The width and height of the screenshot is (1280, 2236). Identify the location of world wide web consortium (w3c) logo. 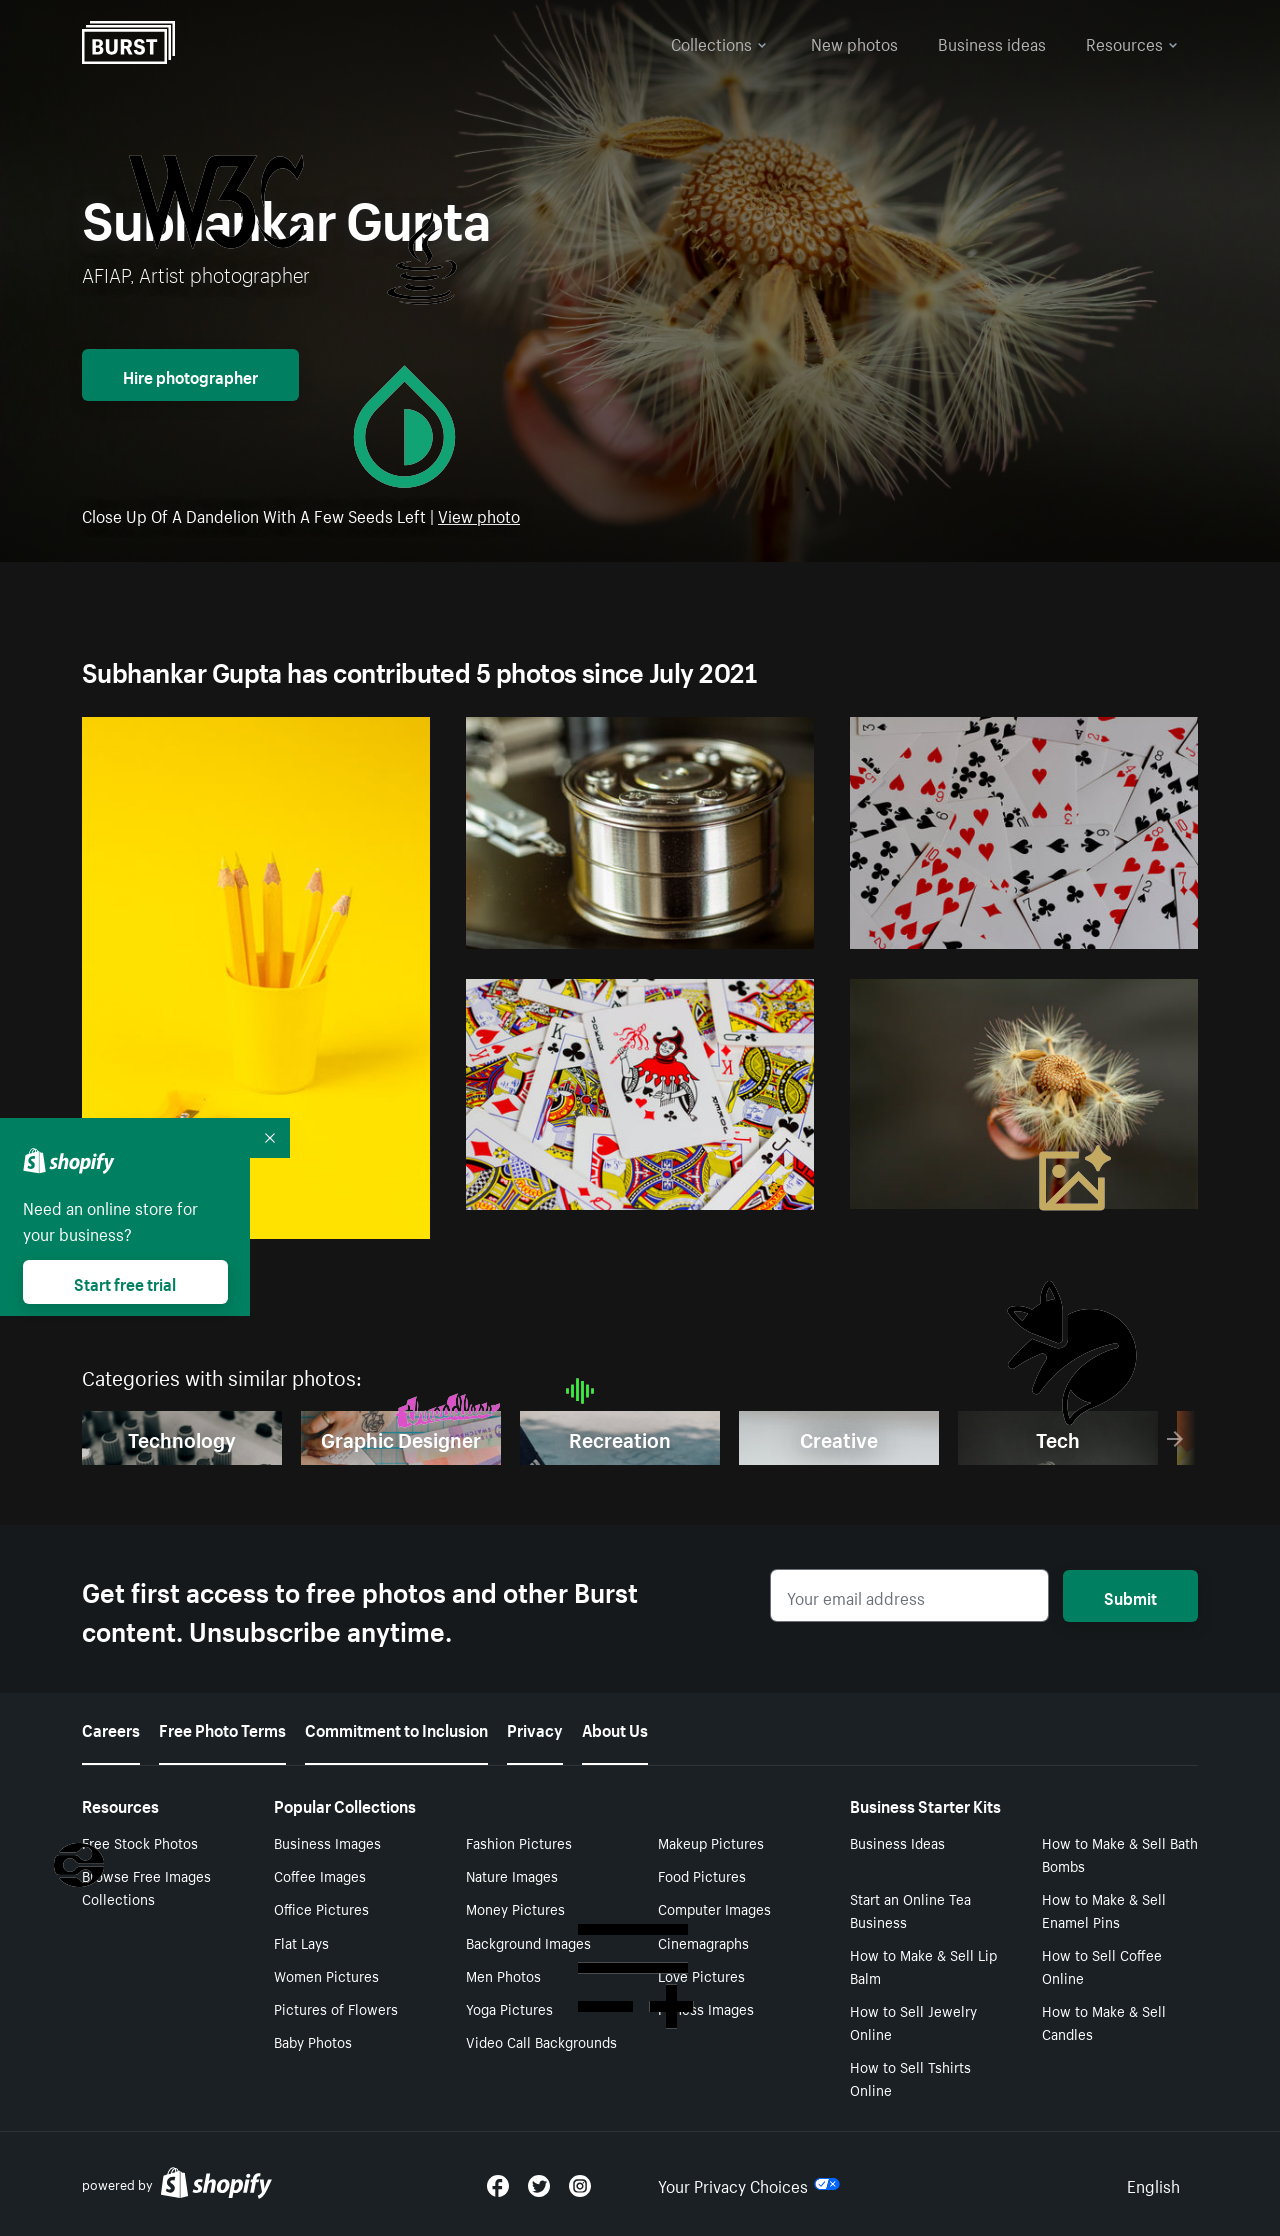
(216, 198).